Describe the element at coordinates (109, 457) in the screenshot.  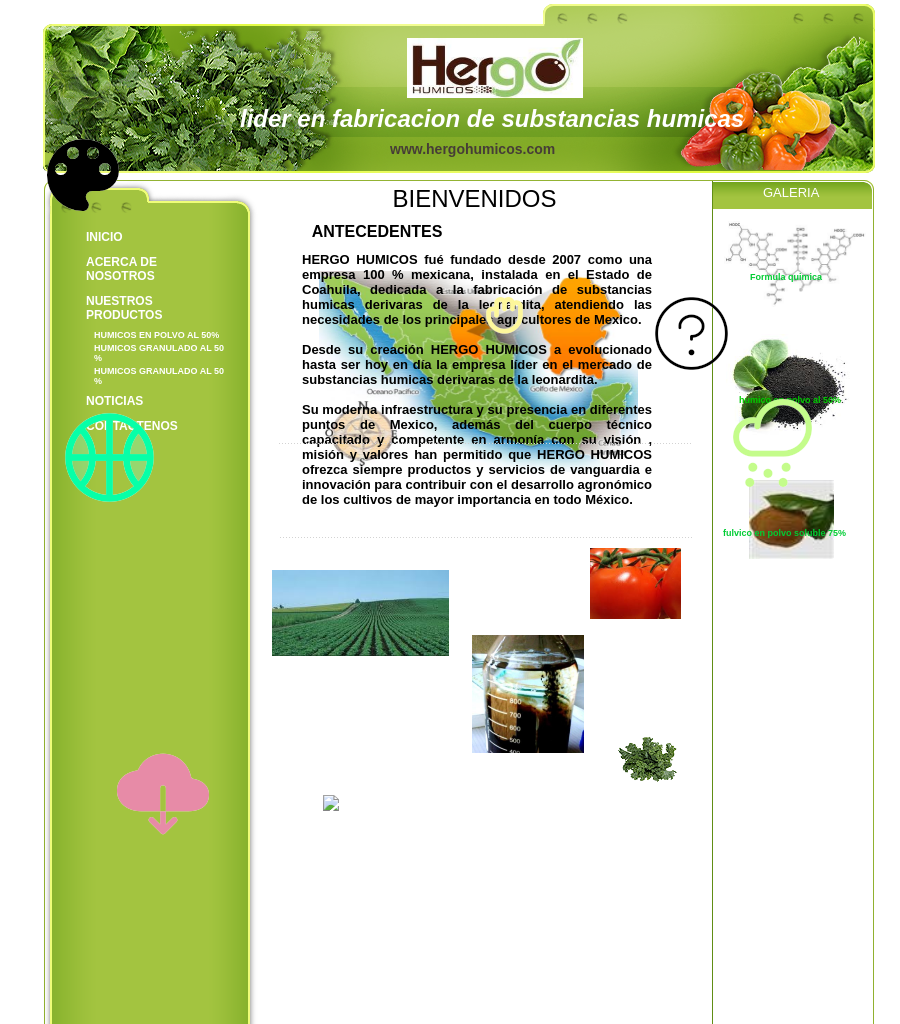
I see `access sports or basketball-related content` at that location.